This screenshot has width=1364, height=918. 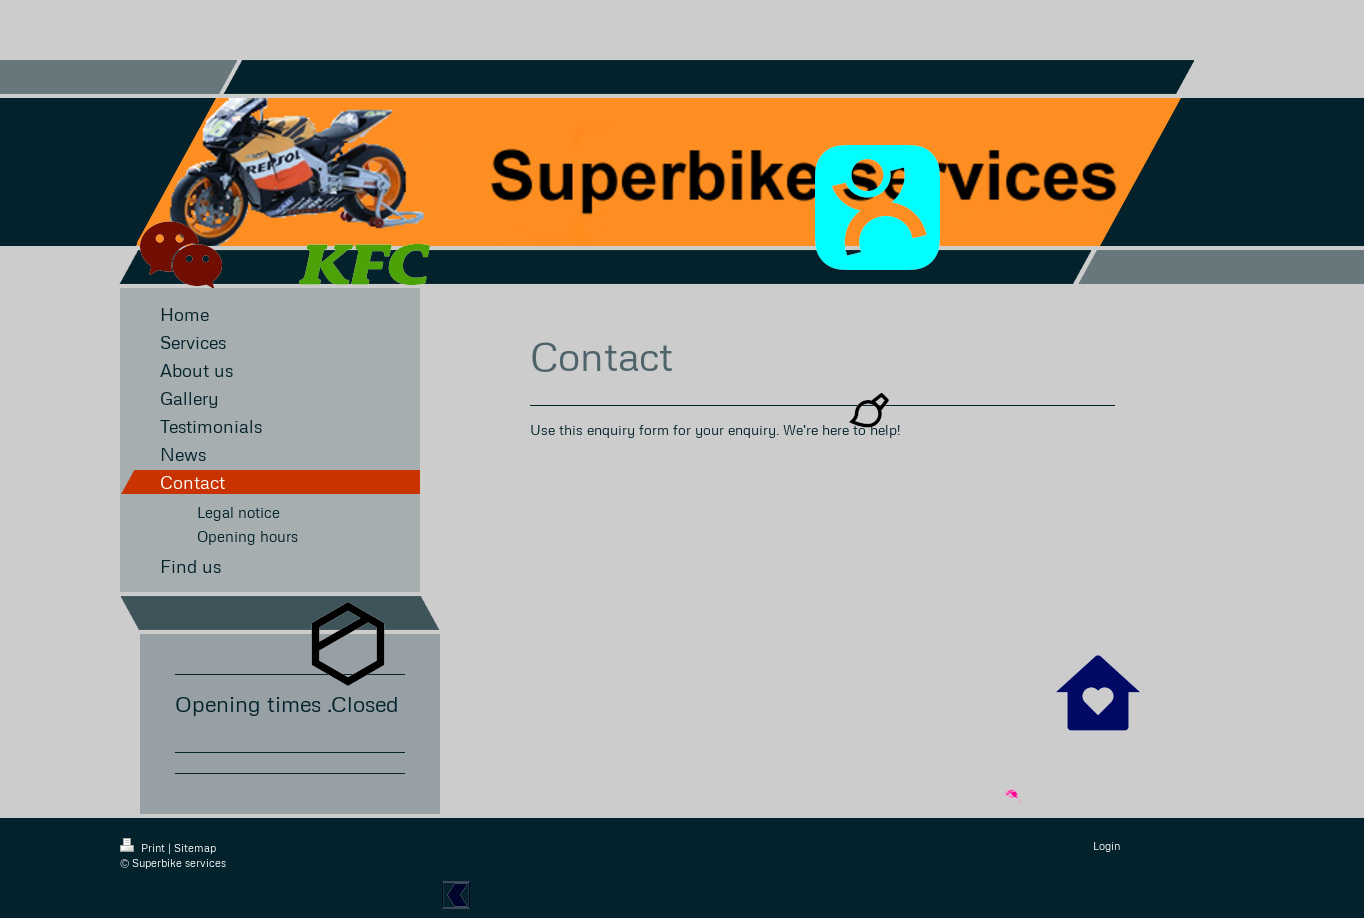 I want to click on access brush or painting tools, so click(x=869, y=411).